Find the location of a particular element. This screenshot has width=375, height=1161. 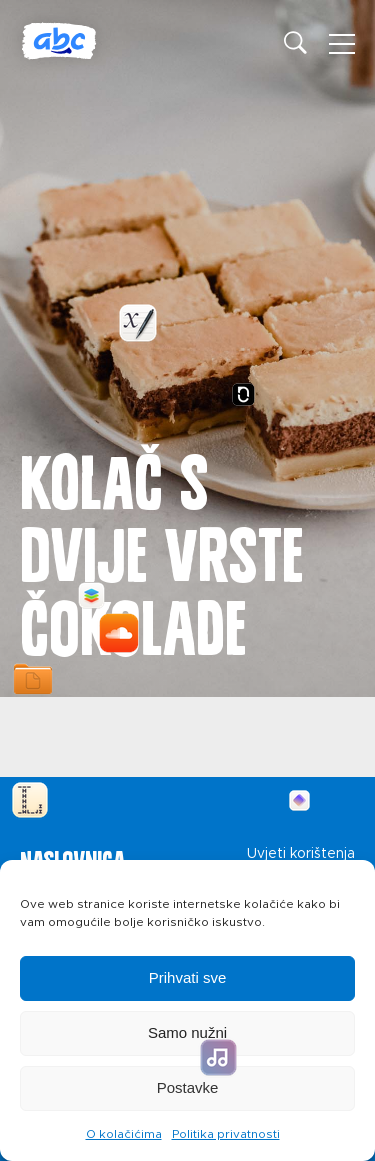

open letterpress text editor app is located at coordinates (30, 800).